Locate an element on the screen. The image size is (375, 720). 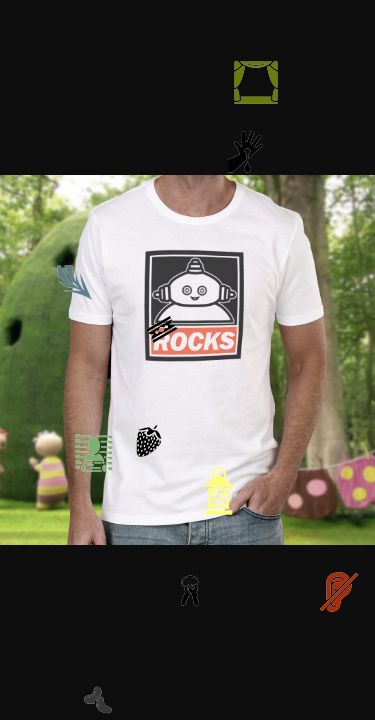
access candy or sweet-themed items is located at coordinates (98, 700).